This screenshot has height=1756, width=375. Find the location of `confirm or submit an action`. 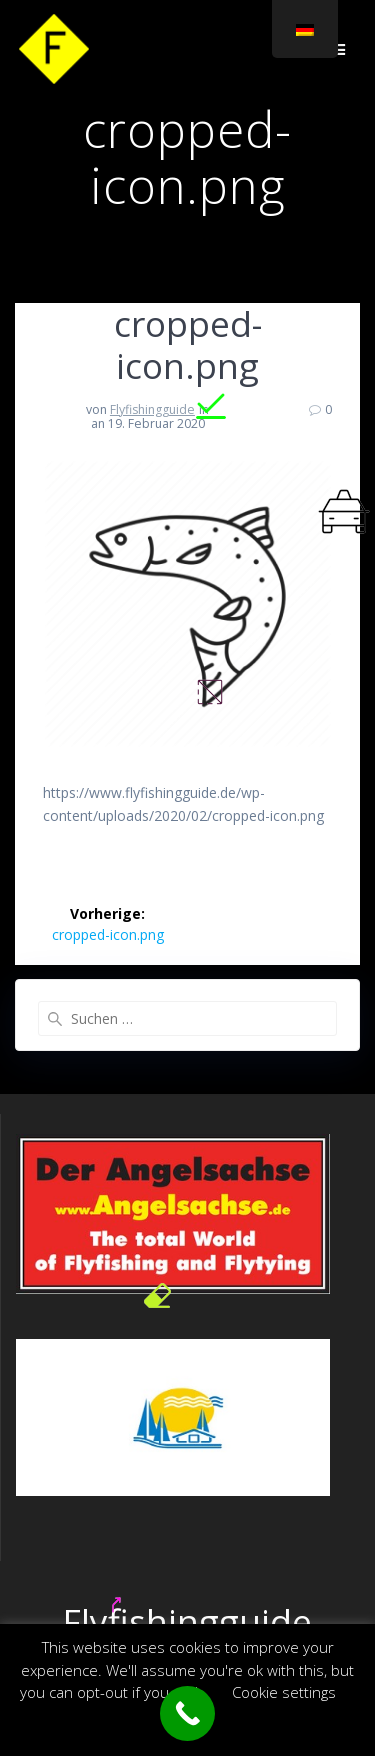

confirm or submit an action is located at coordinates (211, 407).